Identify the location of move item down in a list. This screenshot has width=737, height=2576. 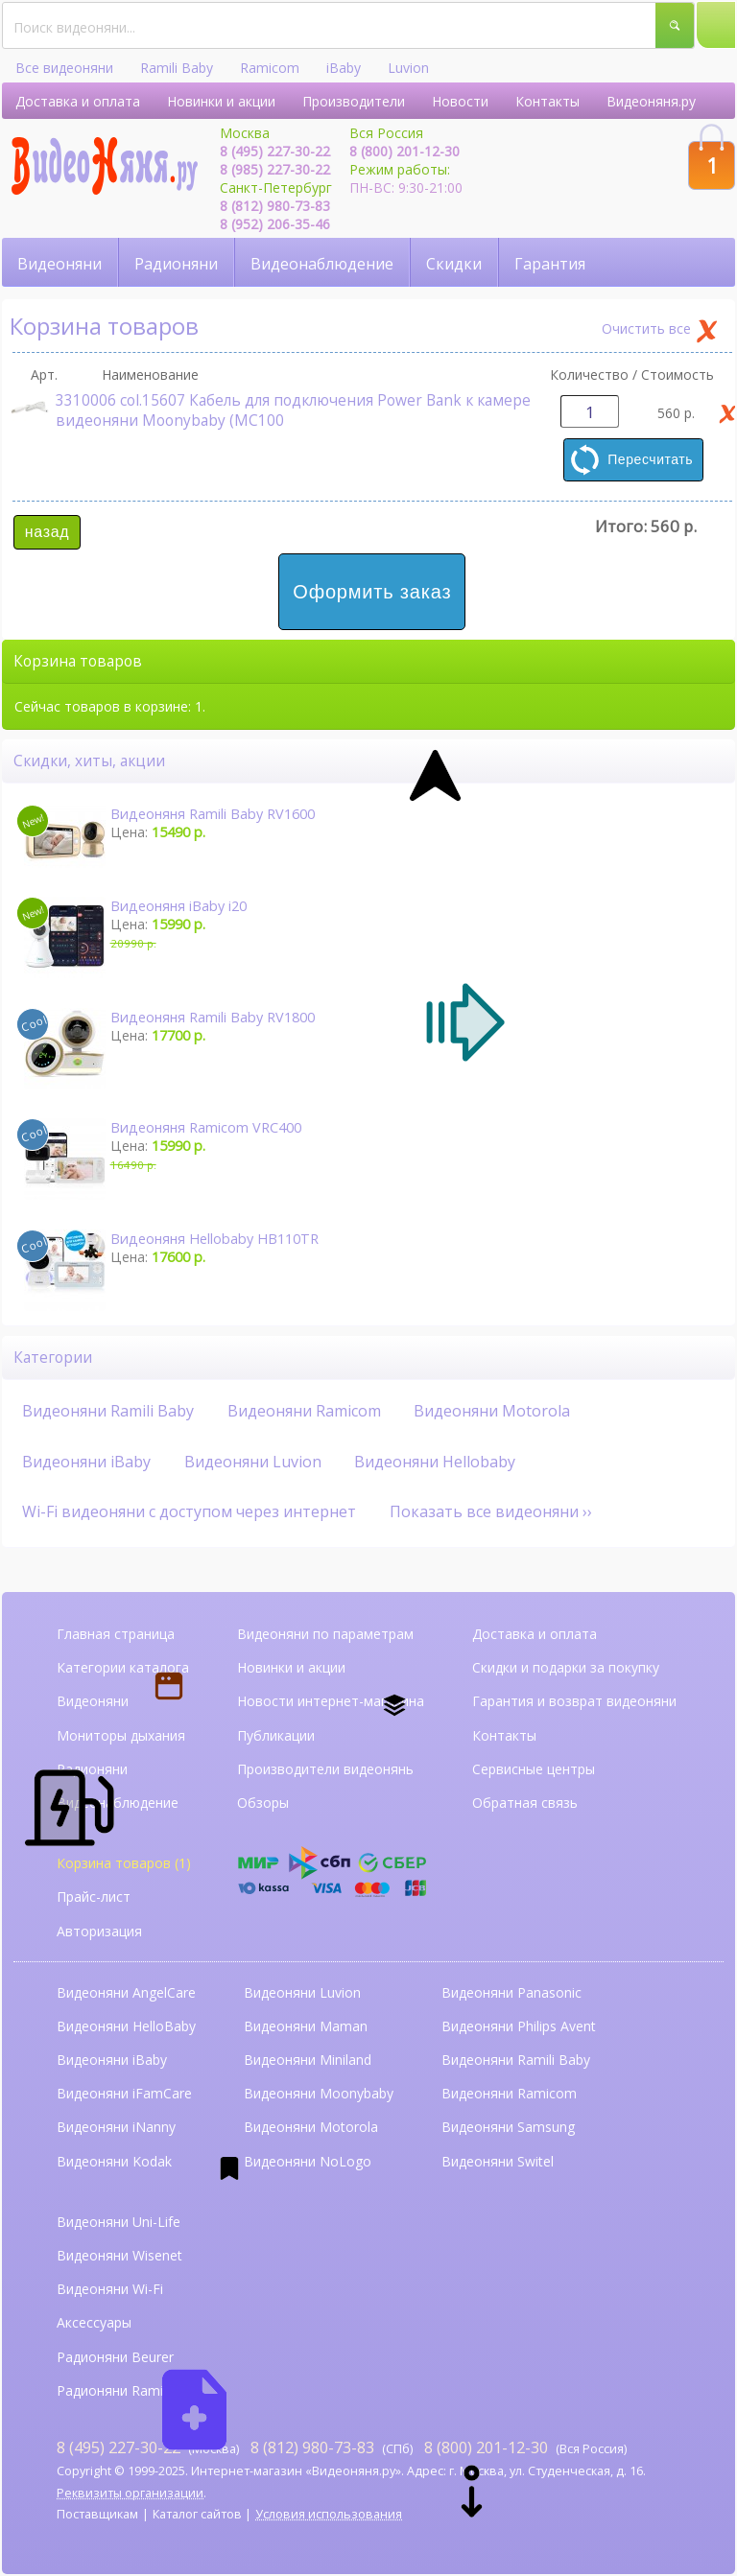
(471, 2491).